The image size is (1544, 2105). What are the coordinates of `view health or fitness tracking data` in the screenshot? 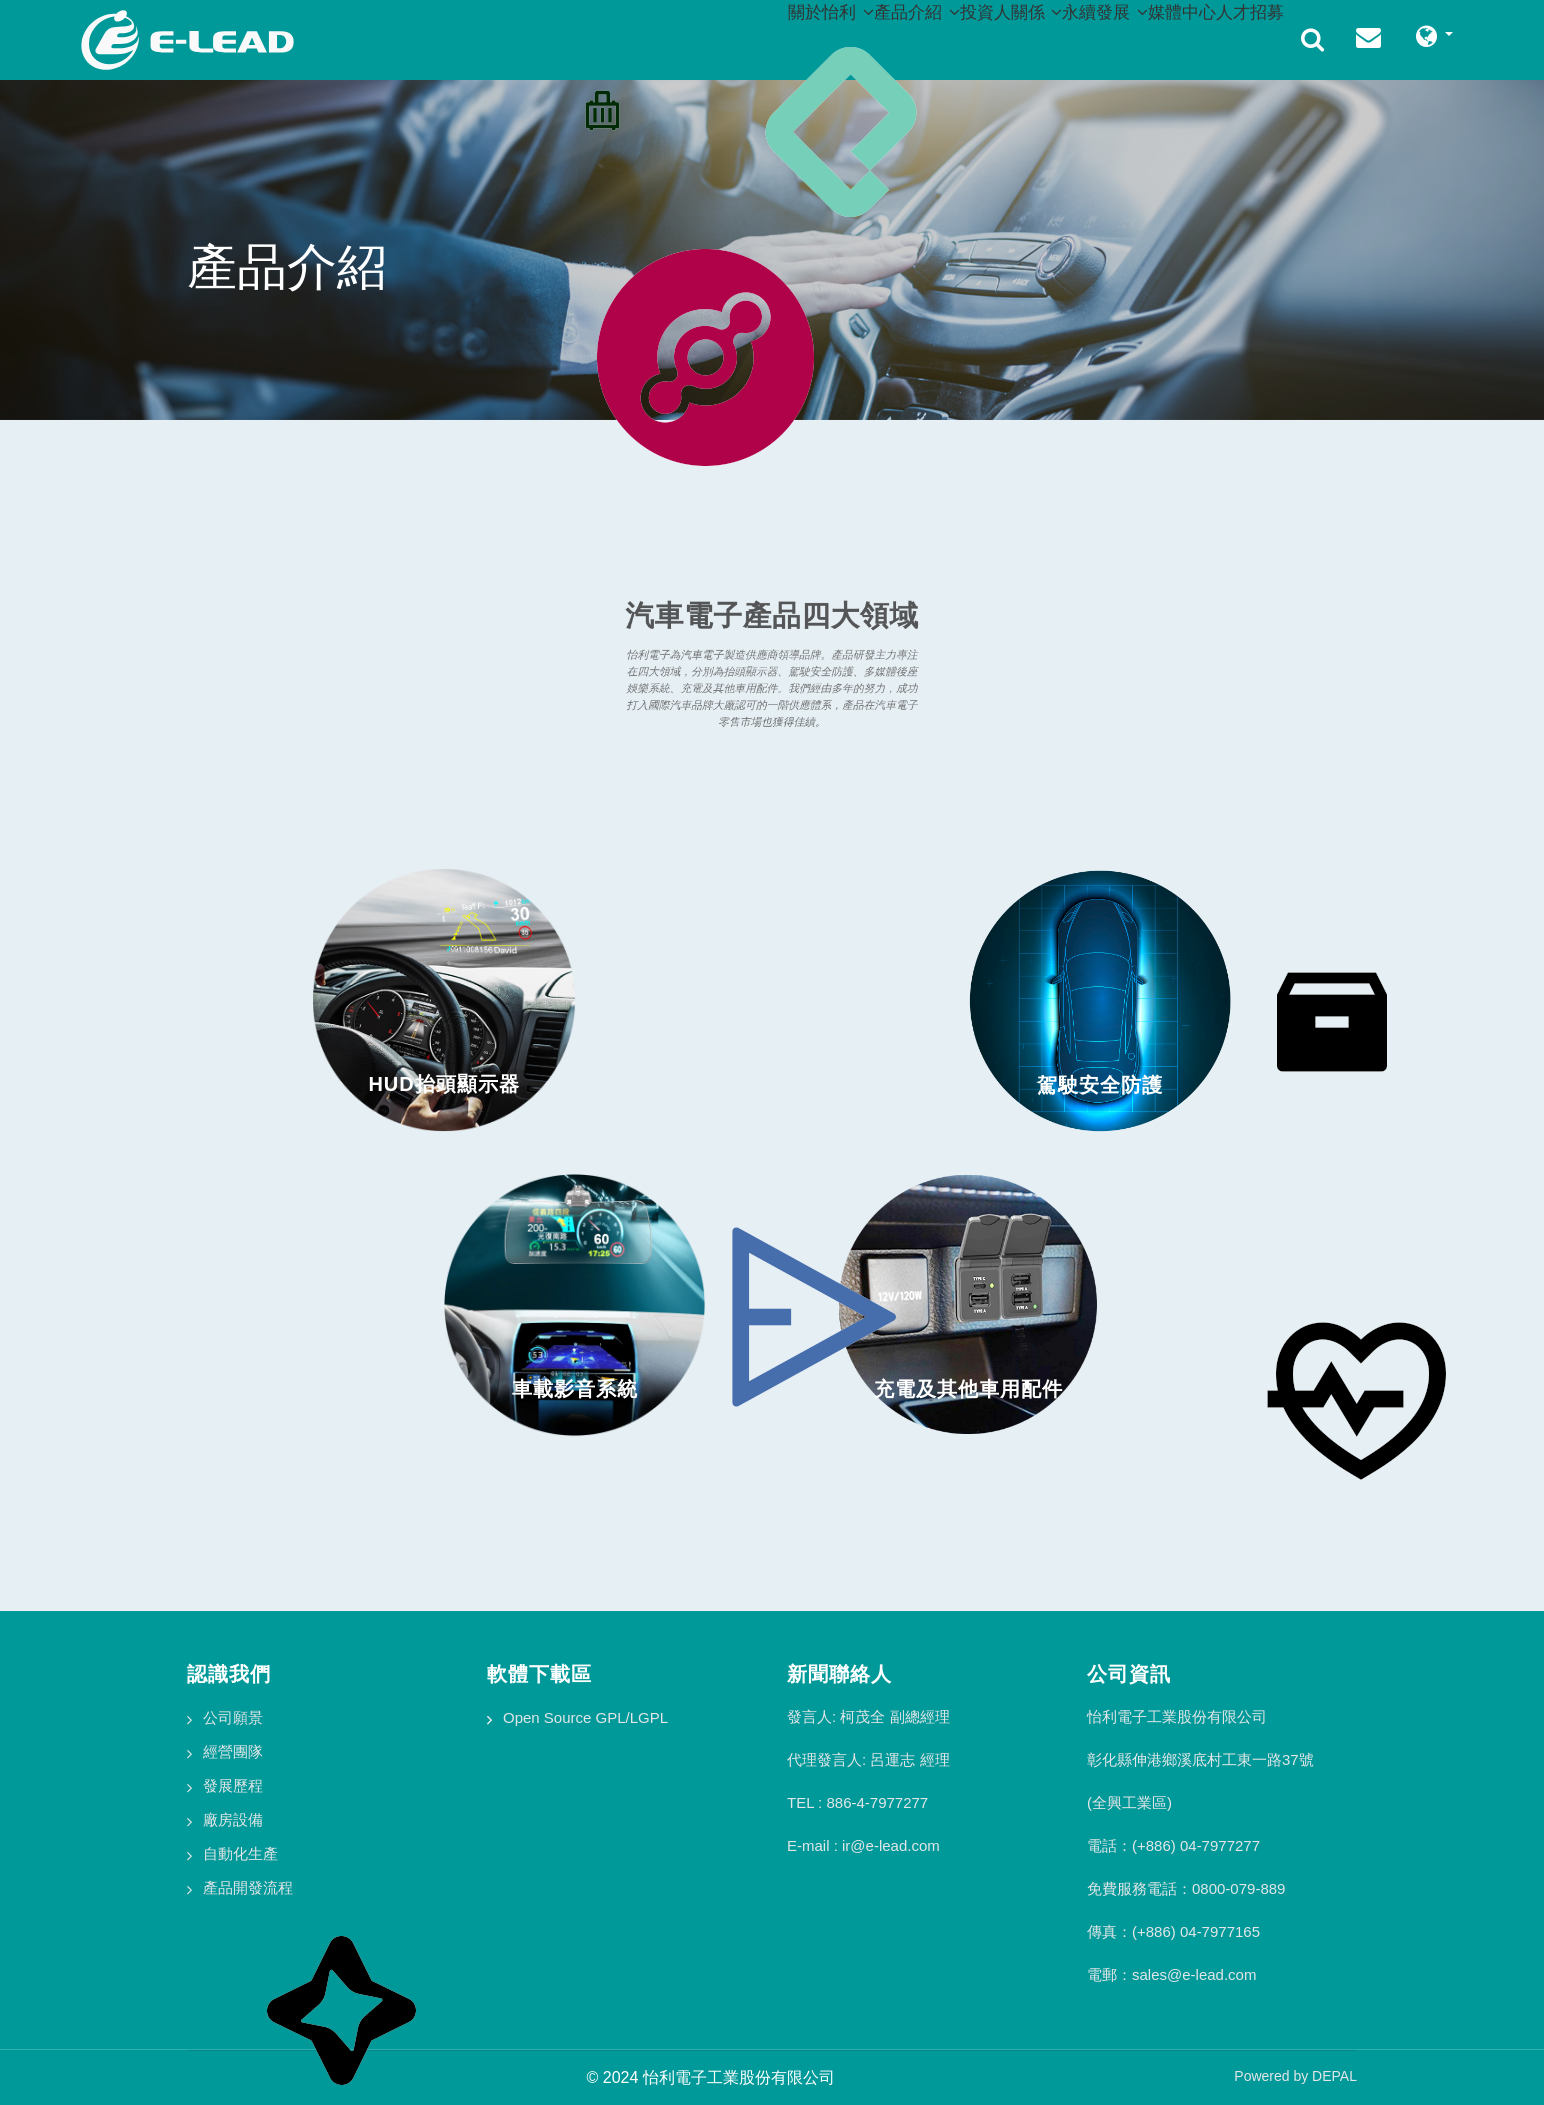 It's located at (1361, 1399).